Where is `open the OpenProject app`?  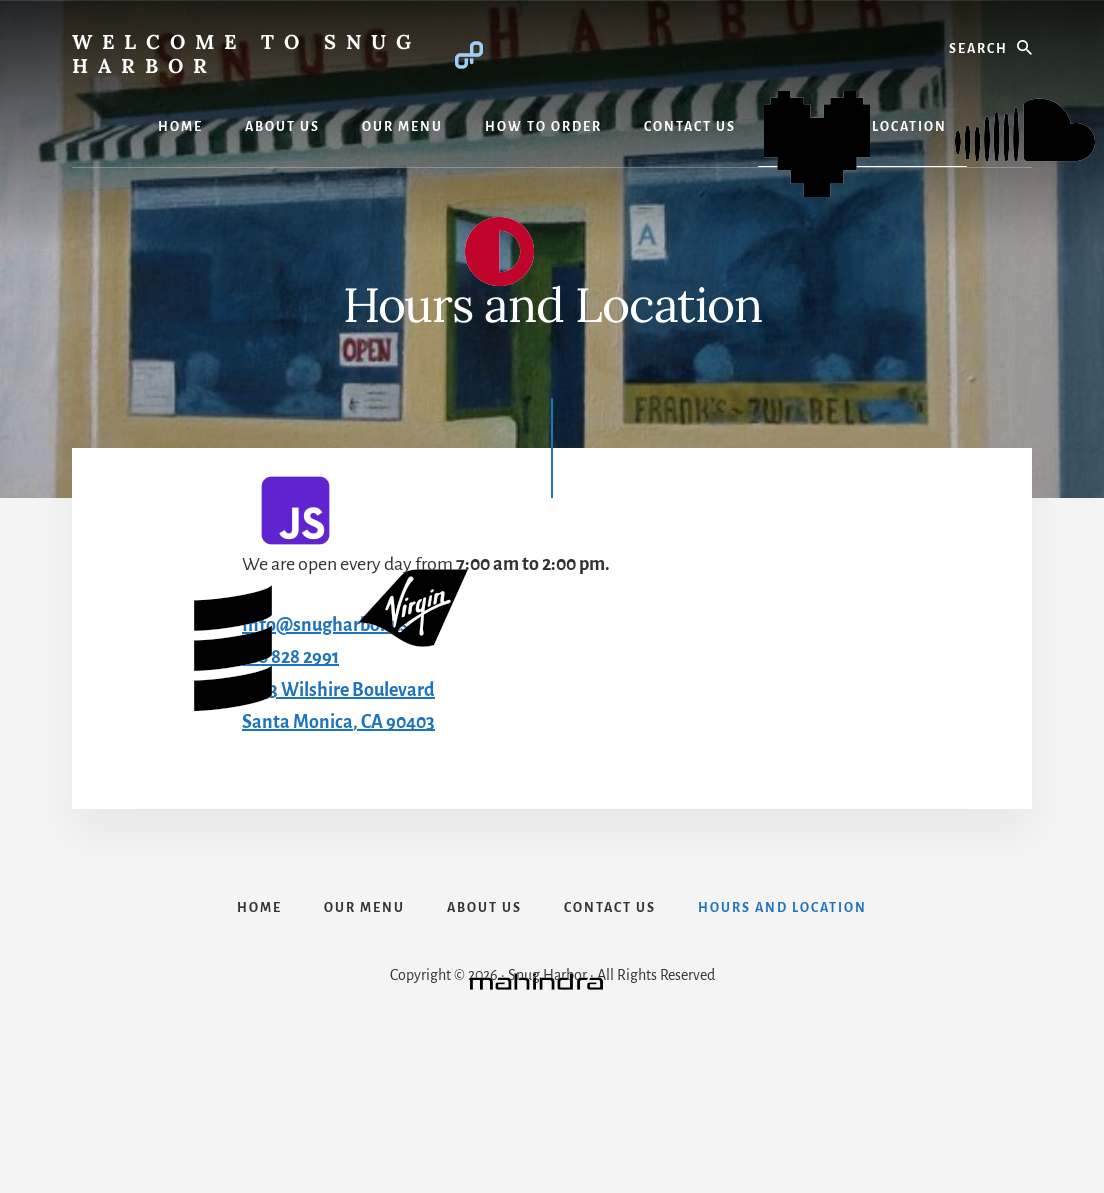
open the OpenProject app is located at coordinates (469, 55).